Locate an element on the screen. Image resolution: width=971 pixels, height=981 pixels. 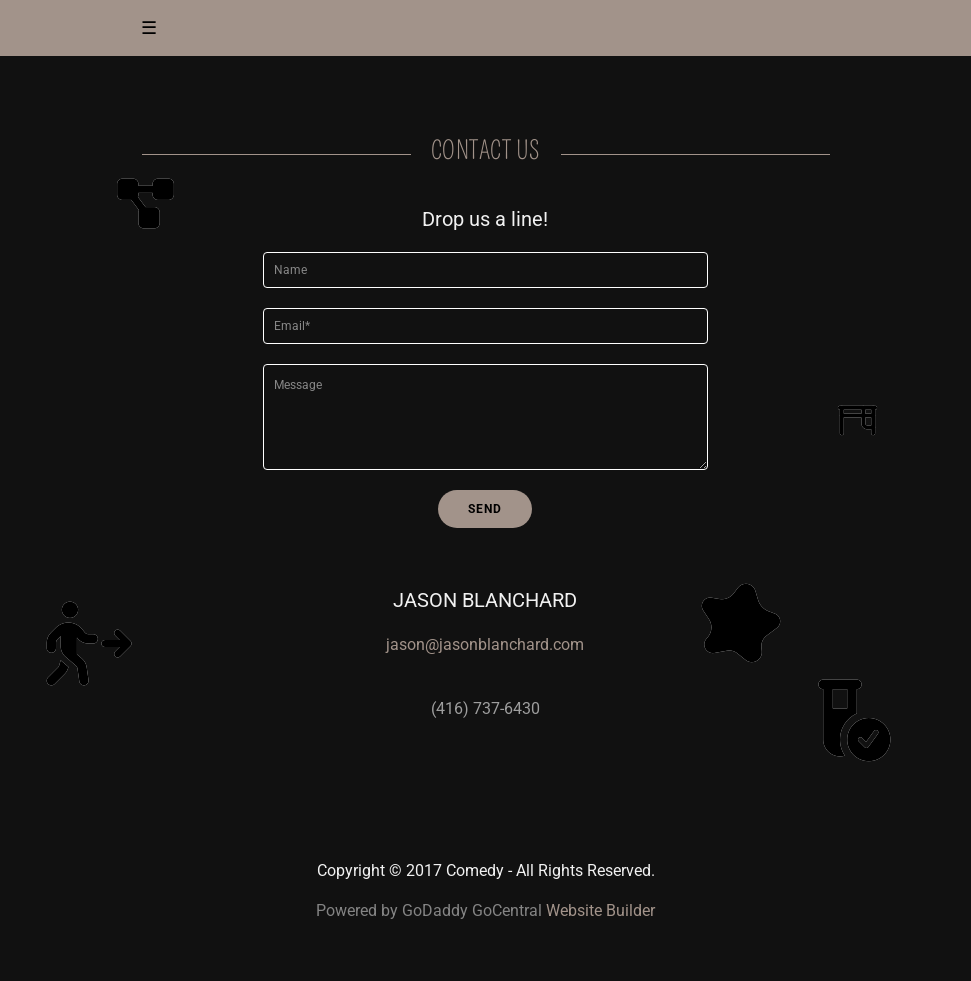
select a paint or color fill tool is located at coordinates (741, 623).